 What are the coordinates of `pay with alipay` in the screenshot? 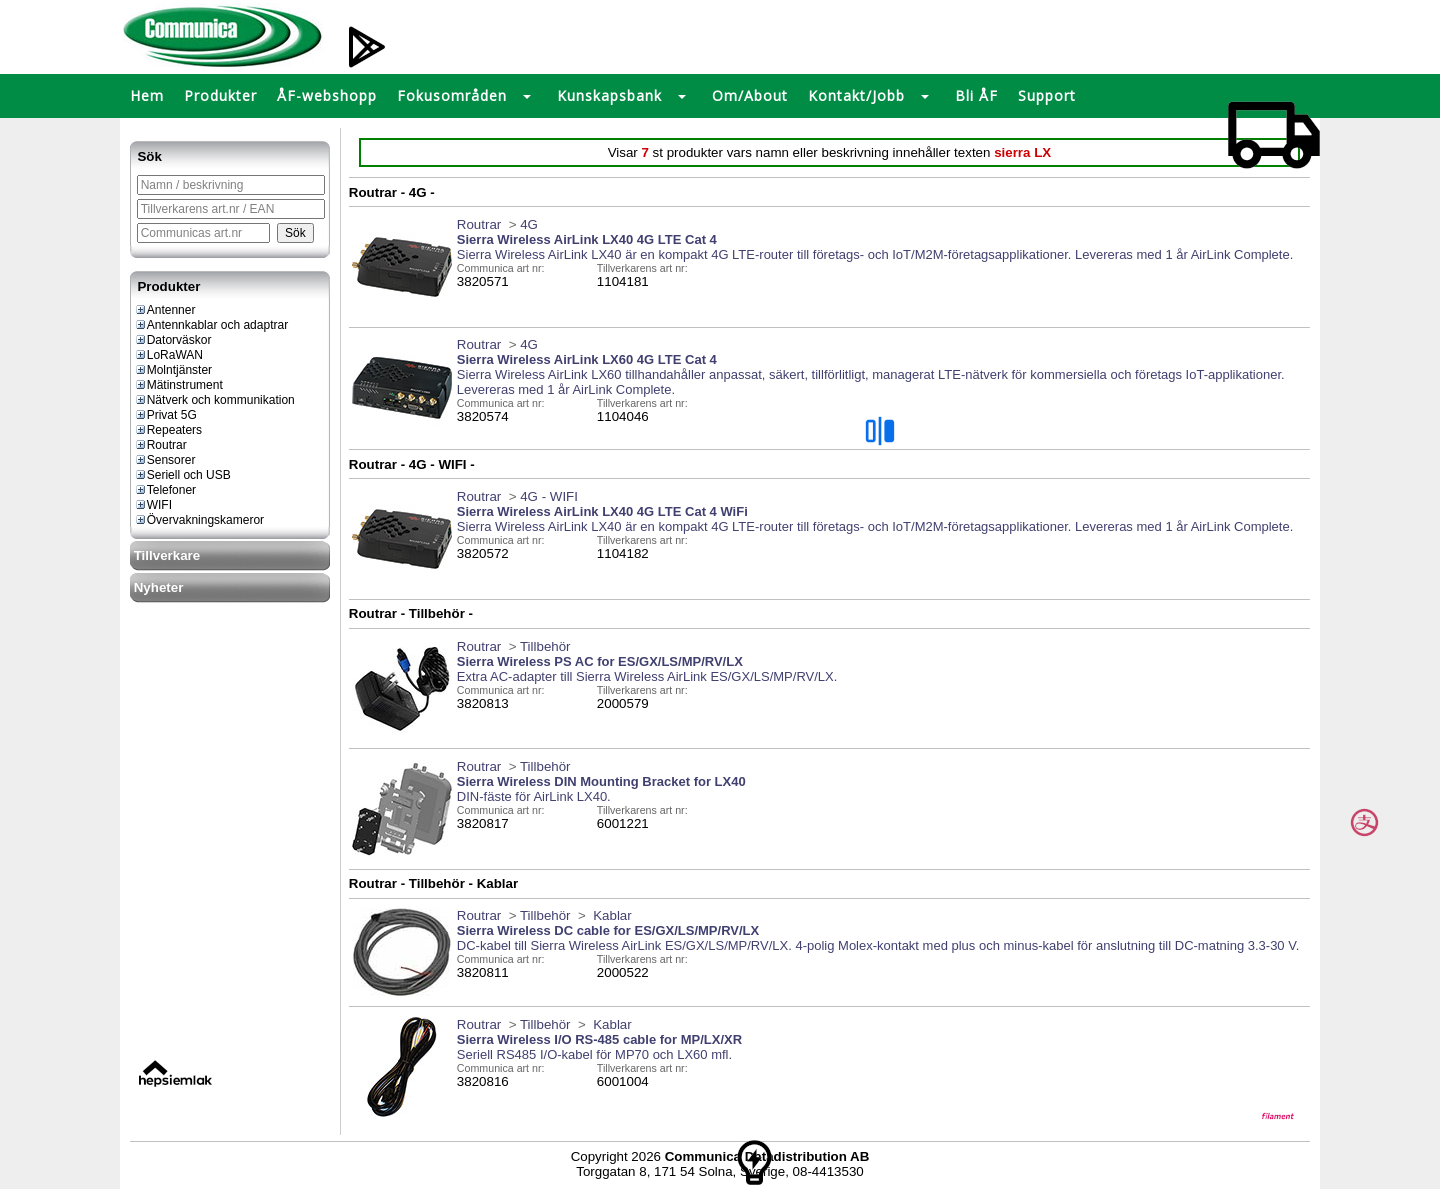 It's located at (1364, 822).